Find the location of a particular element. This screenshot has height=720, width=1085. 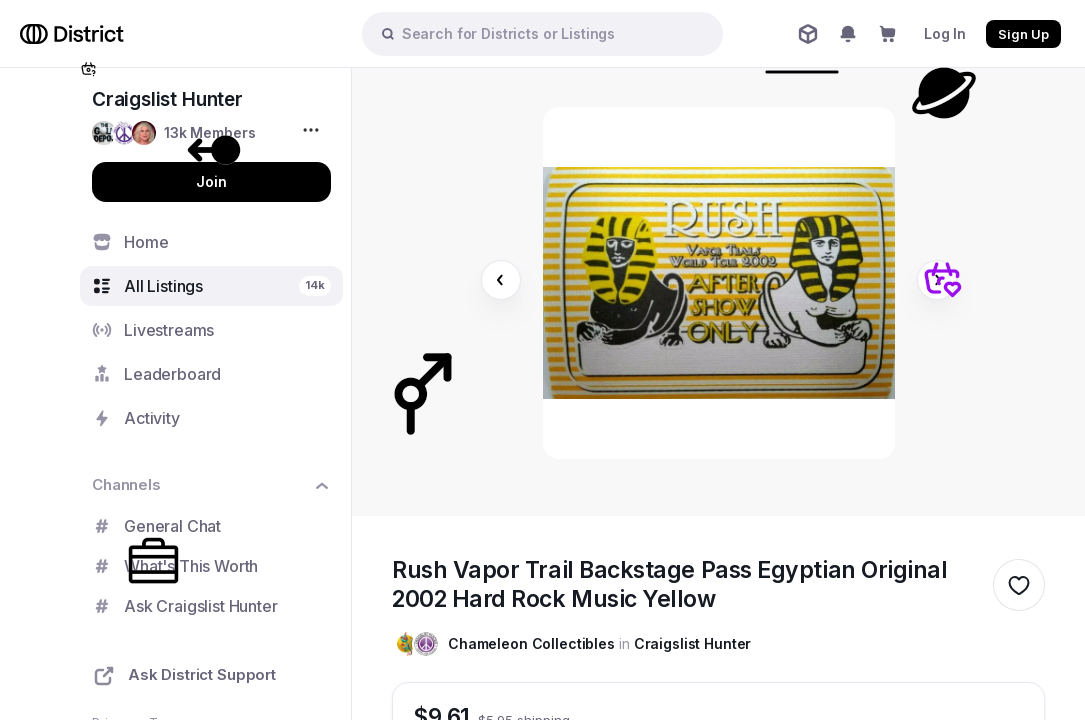

check order status or details is located at coordinates (88, 68).